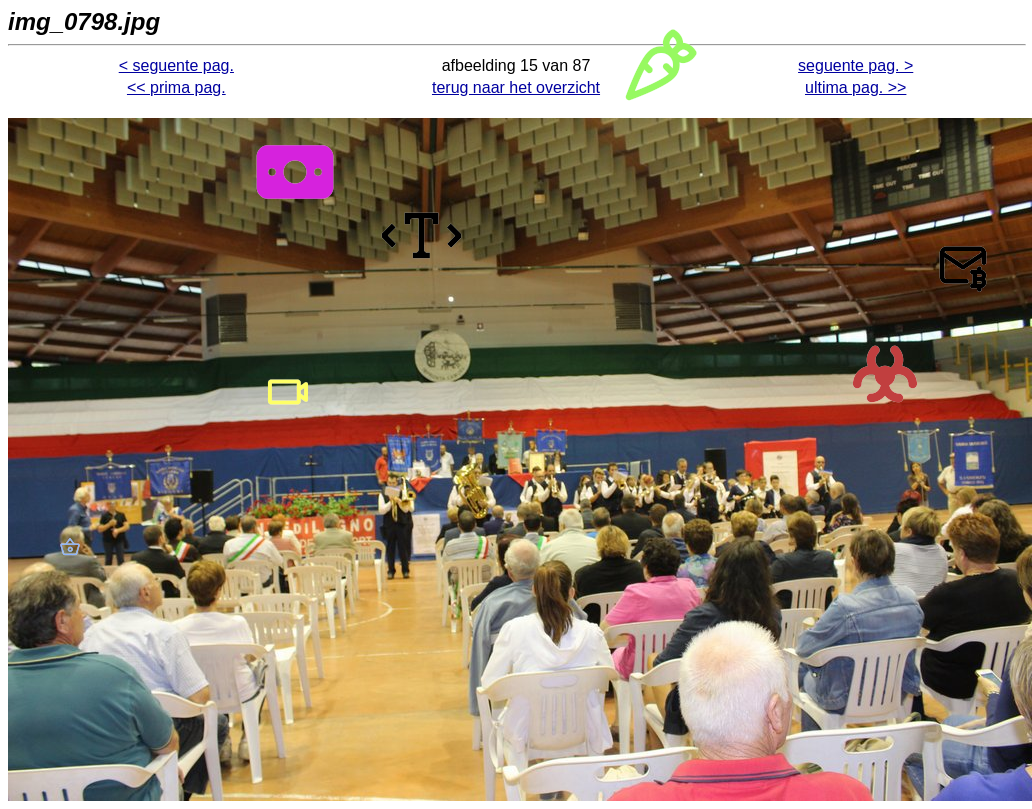 The image size is (1032, 809). I want to click on indicates hazardous or biohazardous material warning, so click(885, 376).